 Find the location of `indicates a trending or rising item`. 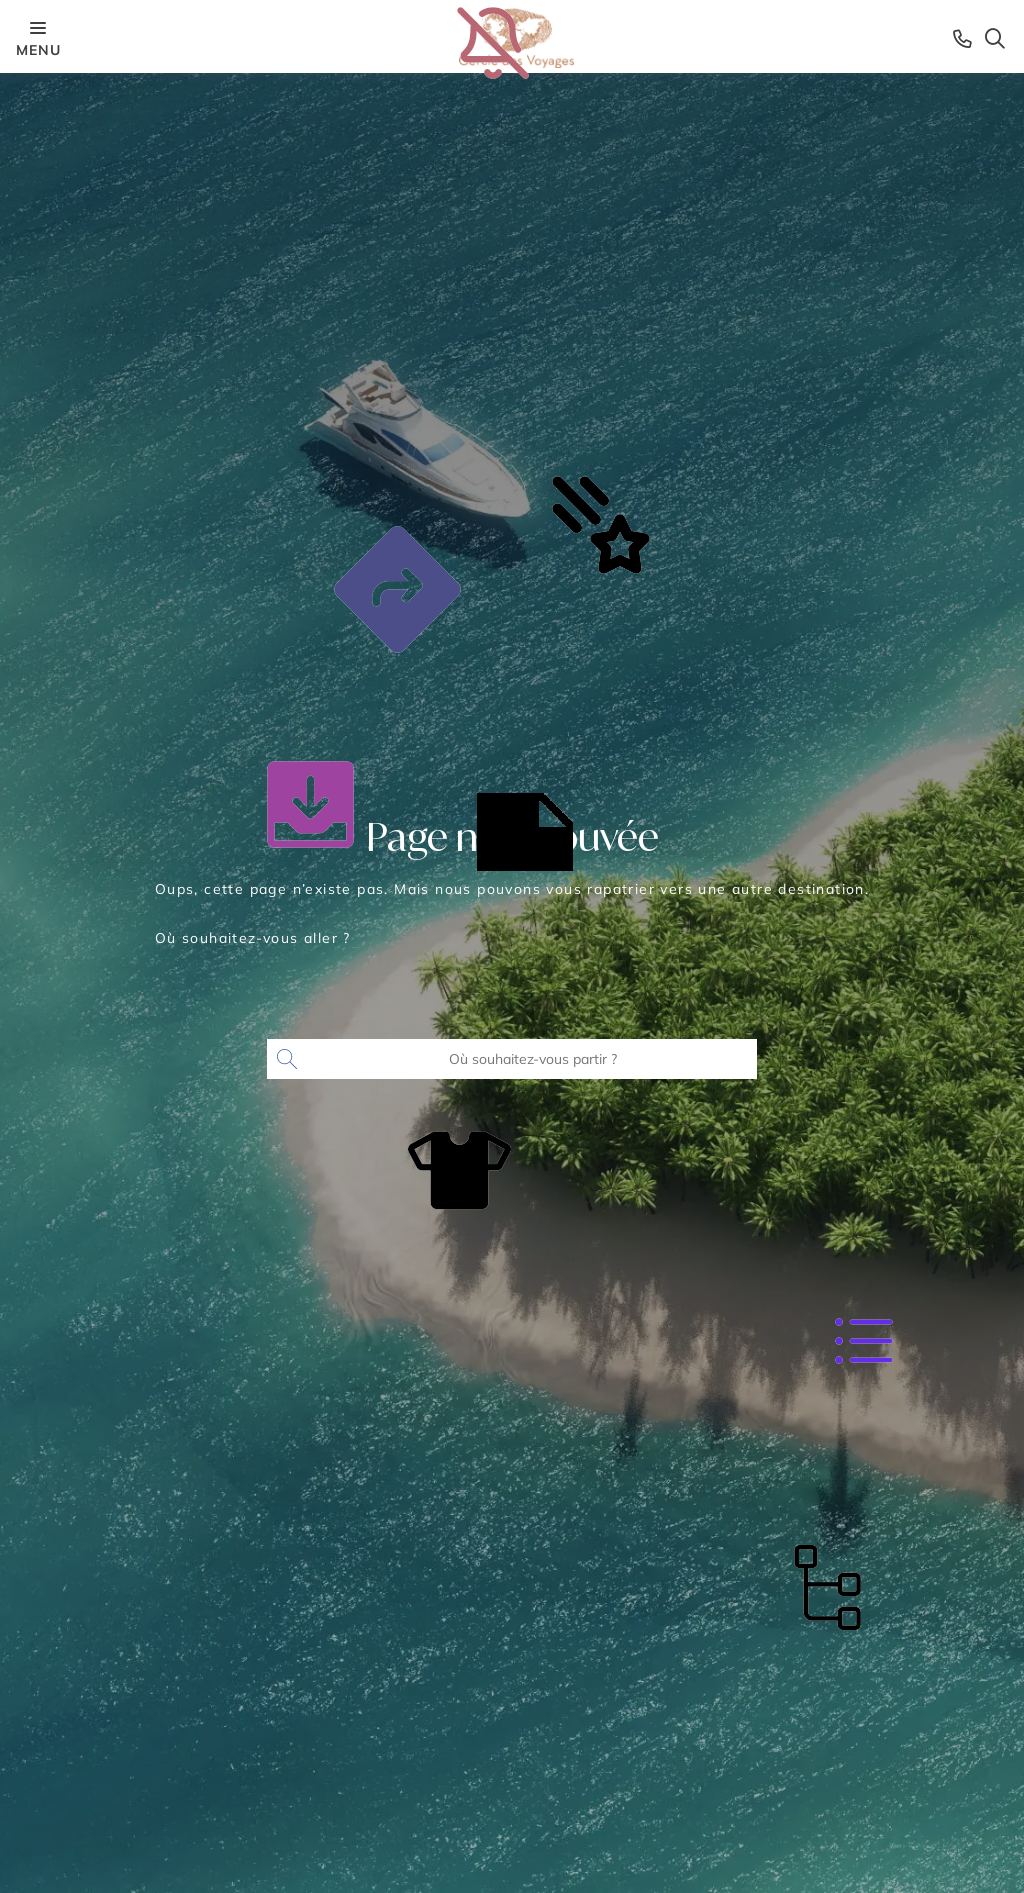

indicates a trending or rising item is located at coordinates (601, 525).